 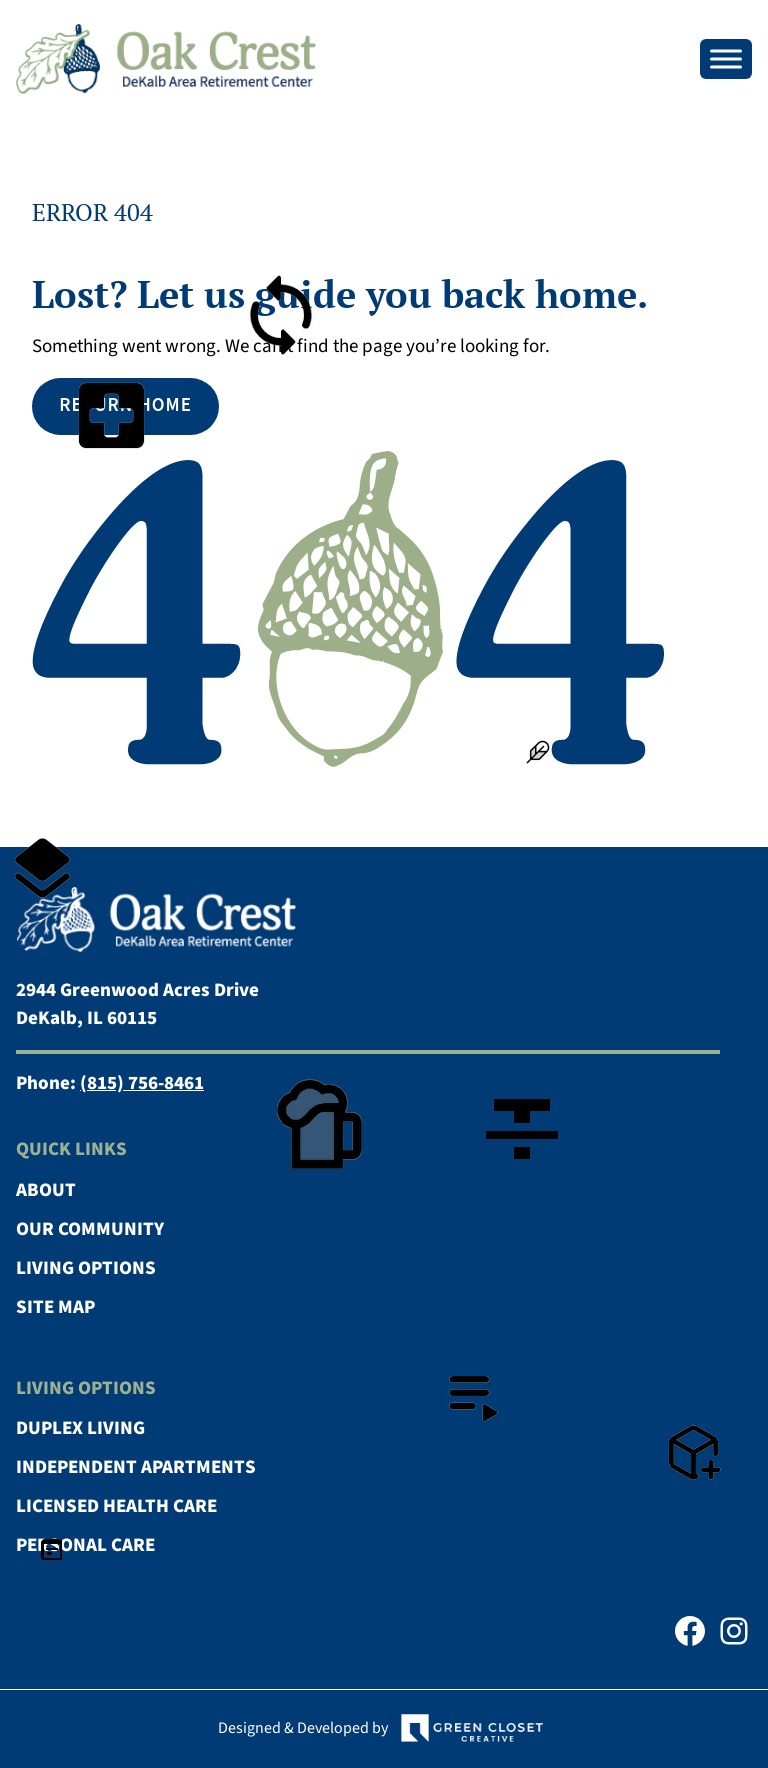 I want to click on toggle map layers or overlays, so click(x=42, y=869).